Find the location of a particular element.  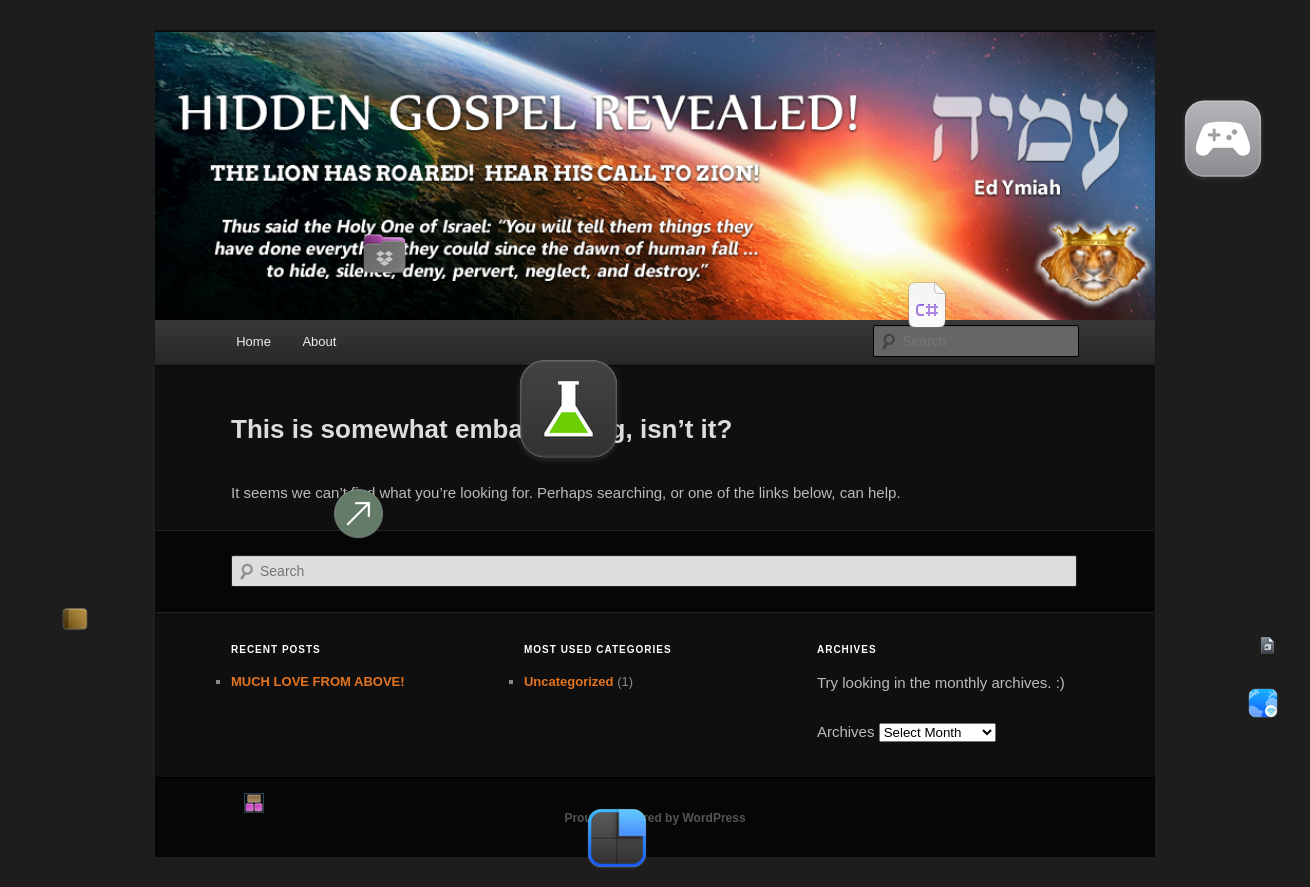

news message or newsletter file type is located at coordinates (1267, 645).